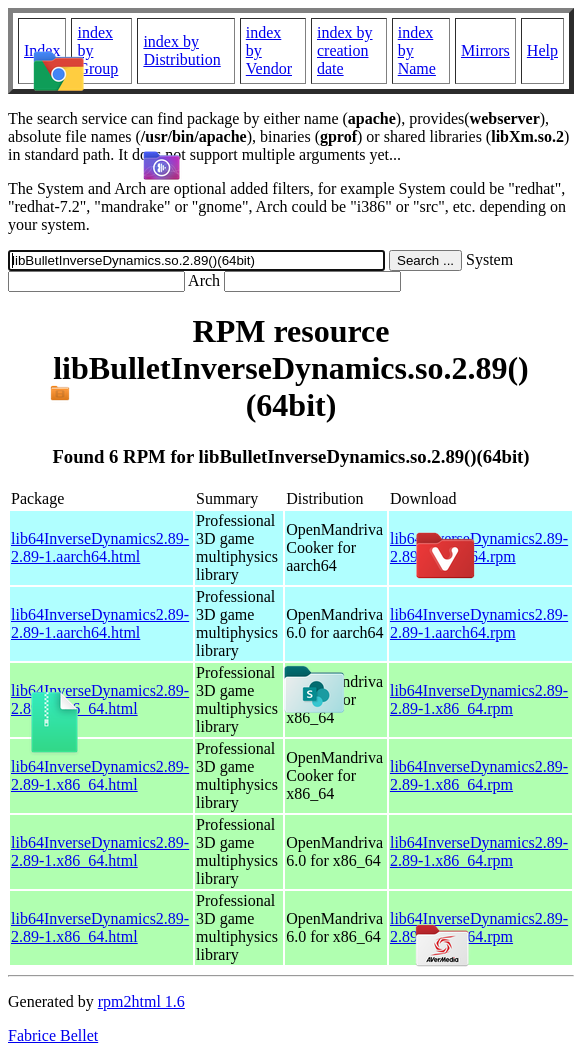 This screenshot has height=1061, width=582. I want to click on open folder containing Anghami music files, so click(161, 166).